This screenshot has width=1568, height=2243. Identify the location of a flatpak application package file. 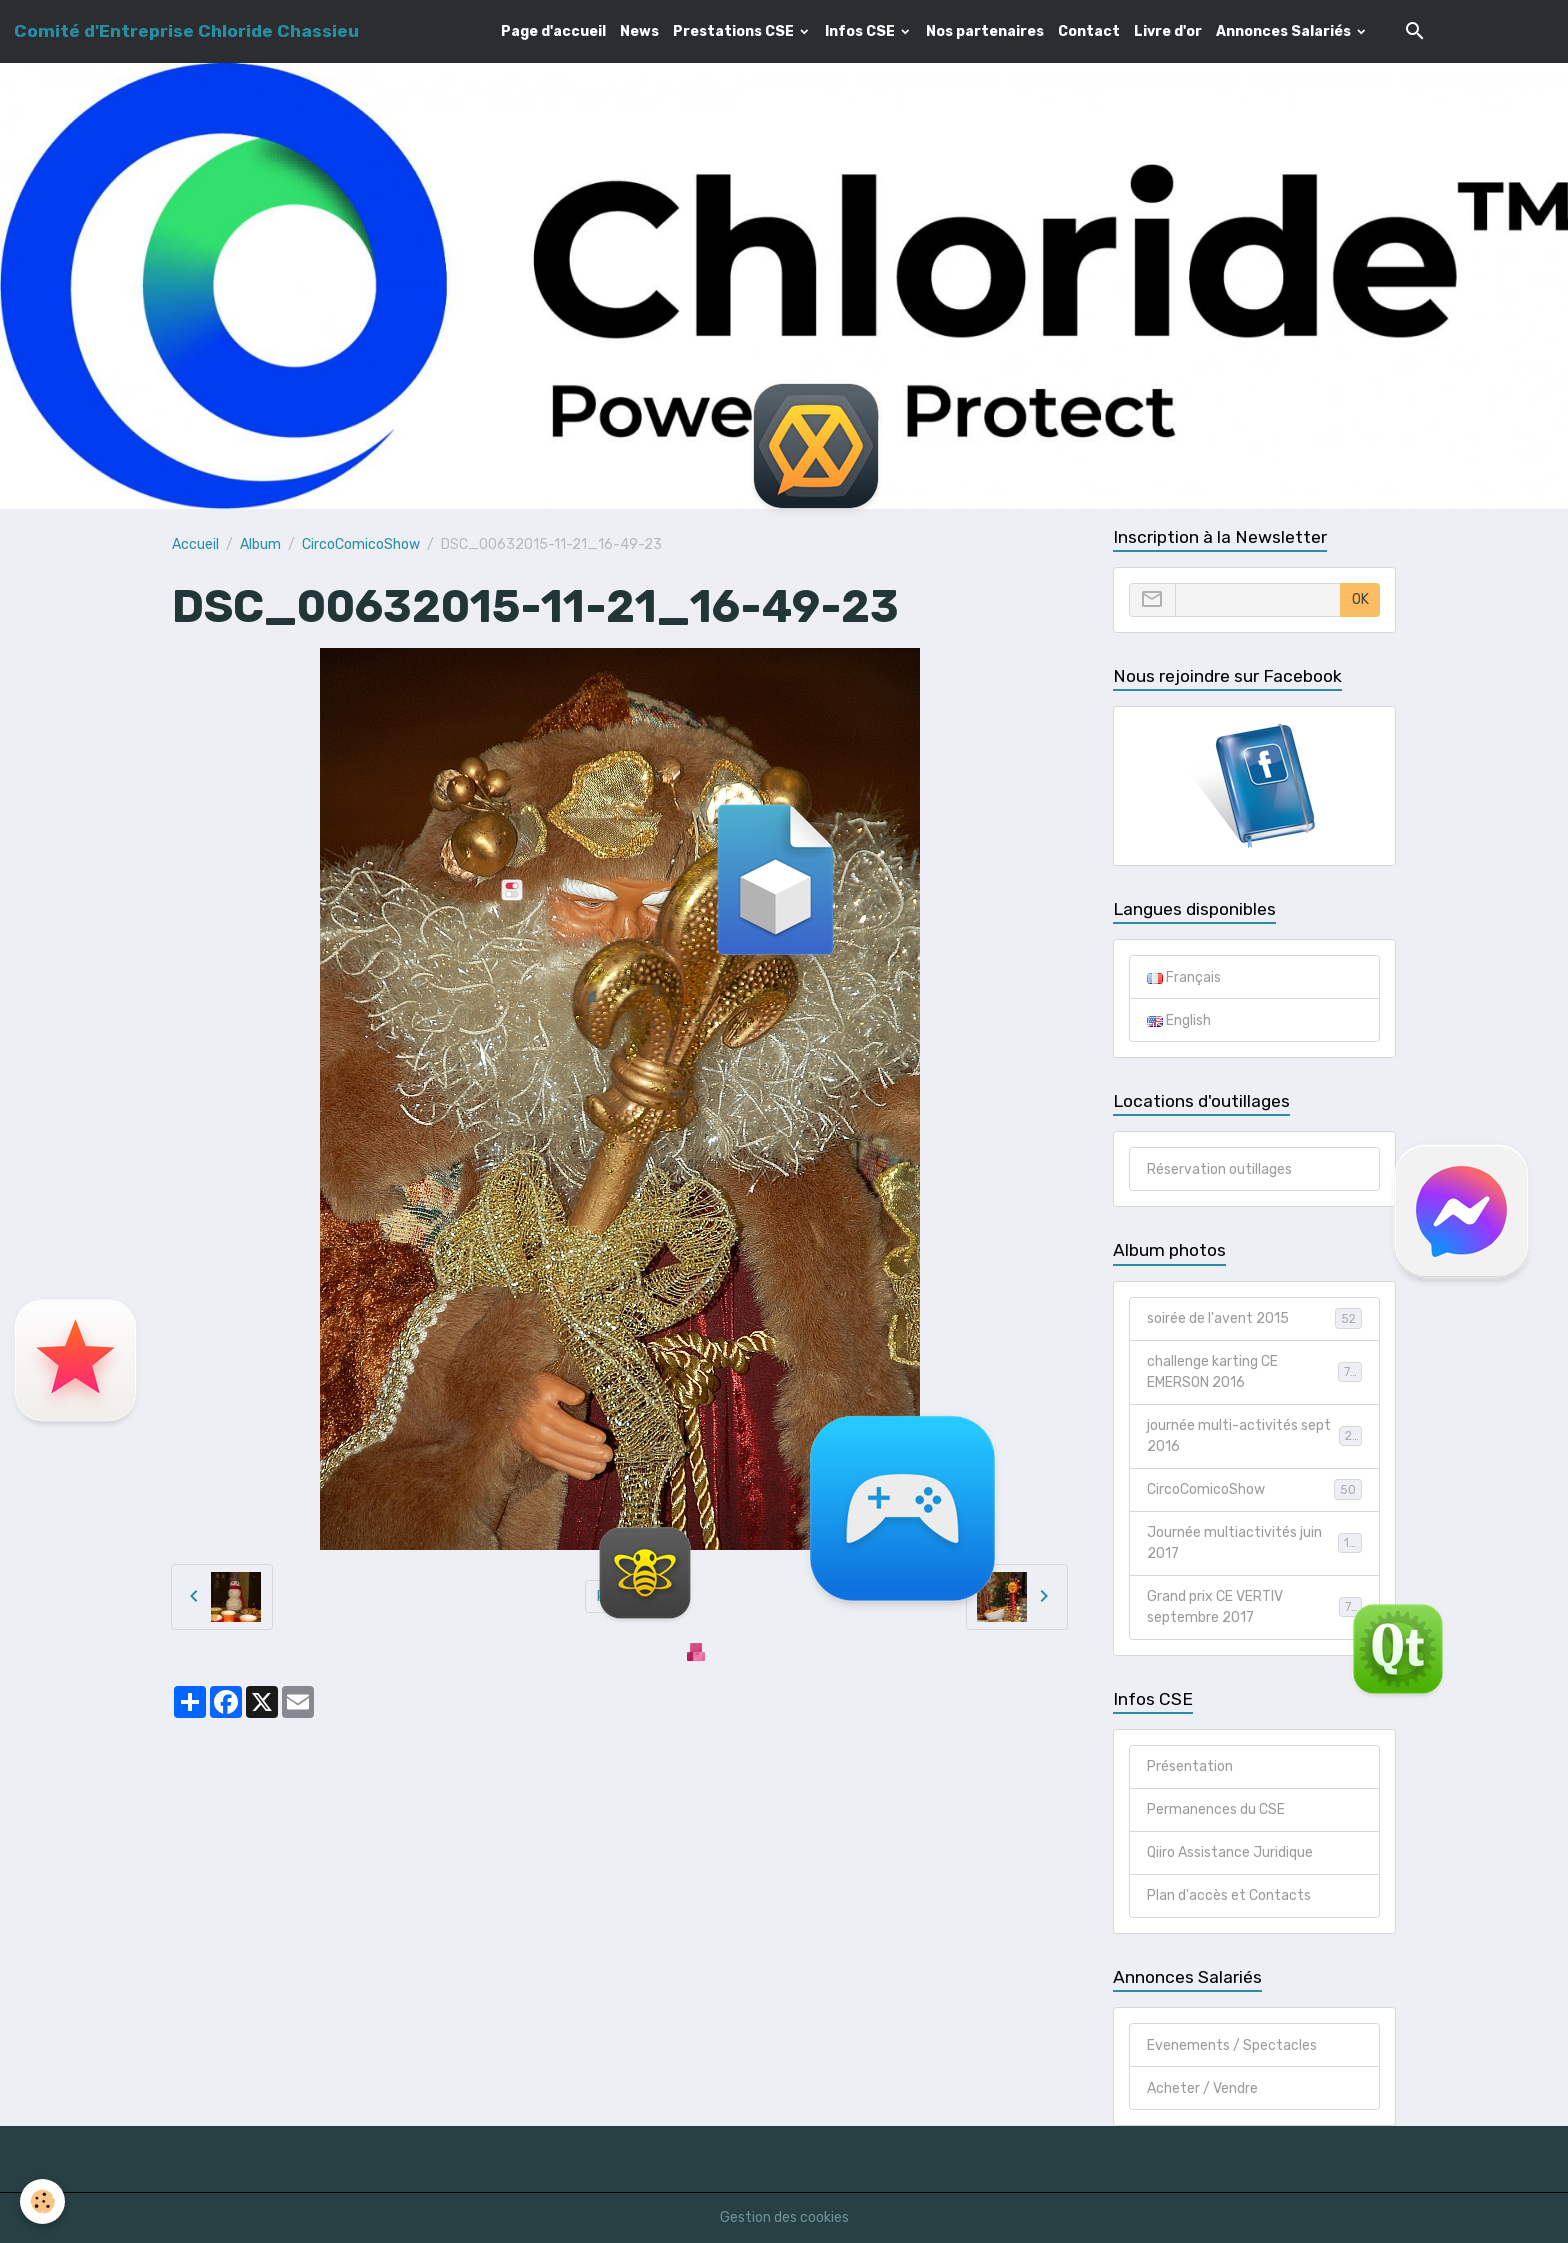
(775, 879).